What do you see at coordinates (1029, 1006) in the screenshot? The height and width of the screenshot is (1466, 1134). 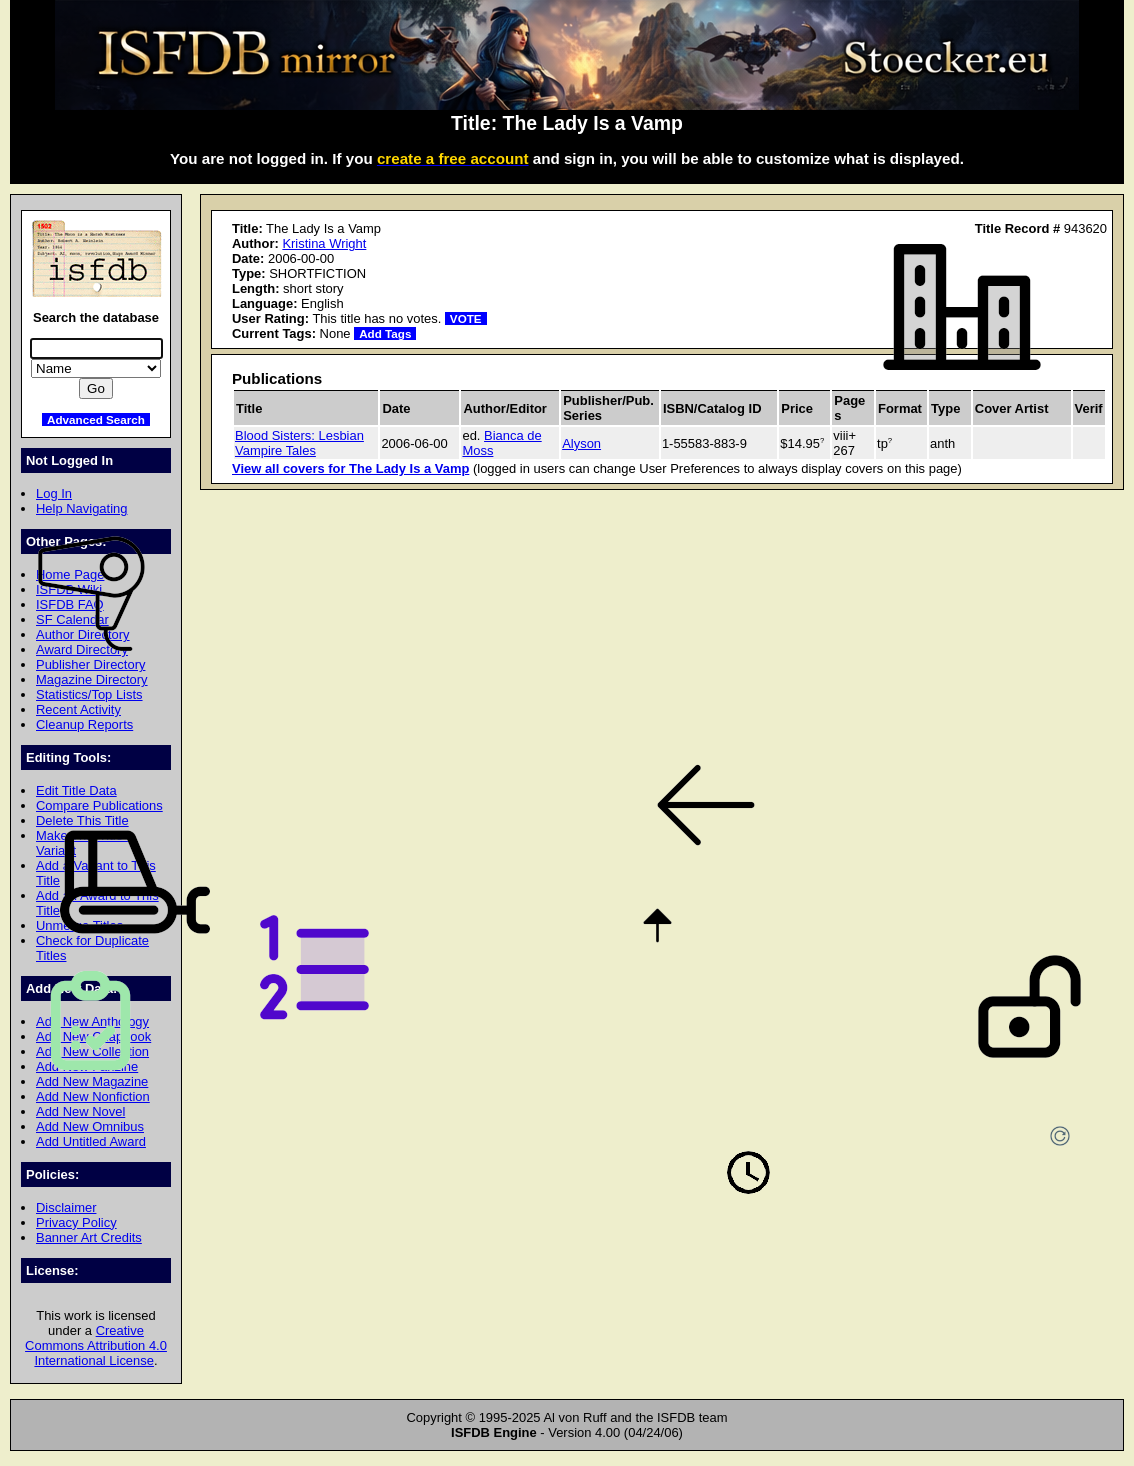 I see `unlocked or unsecured state` at bounding box center [1029, 1006].